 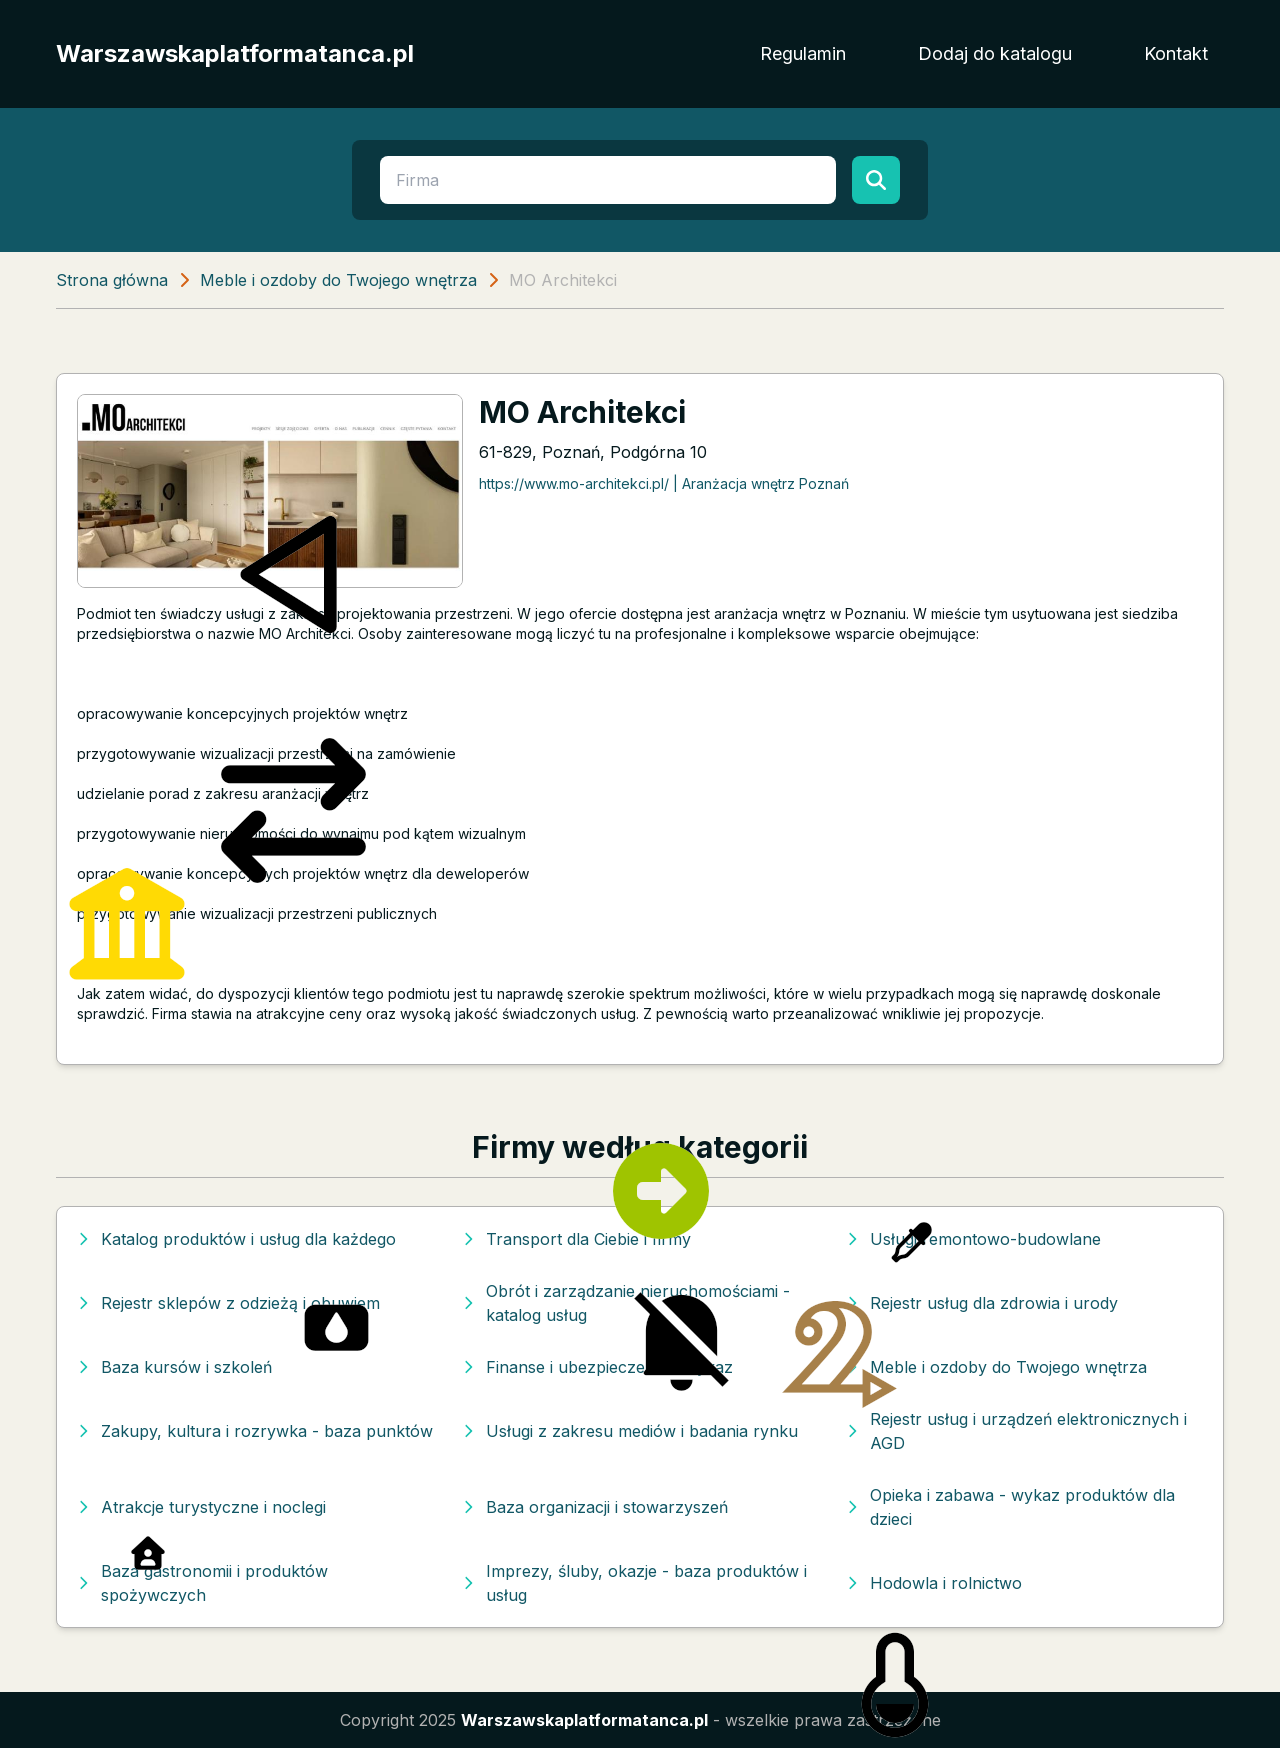 I want to click on view your home profile, so click(x=148, y=1553).